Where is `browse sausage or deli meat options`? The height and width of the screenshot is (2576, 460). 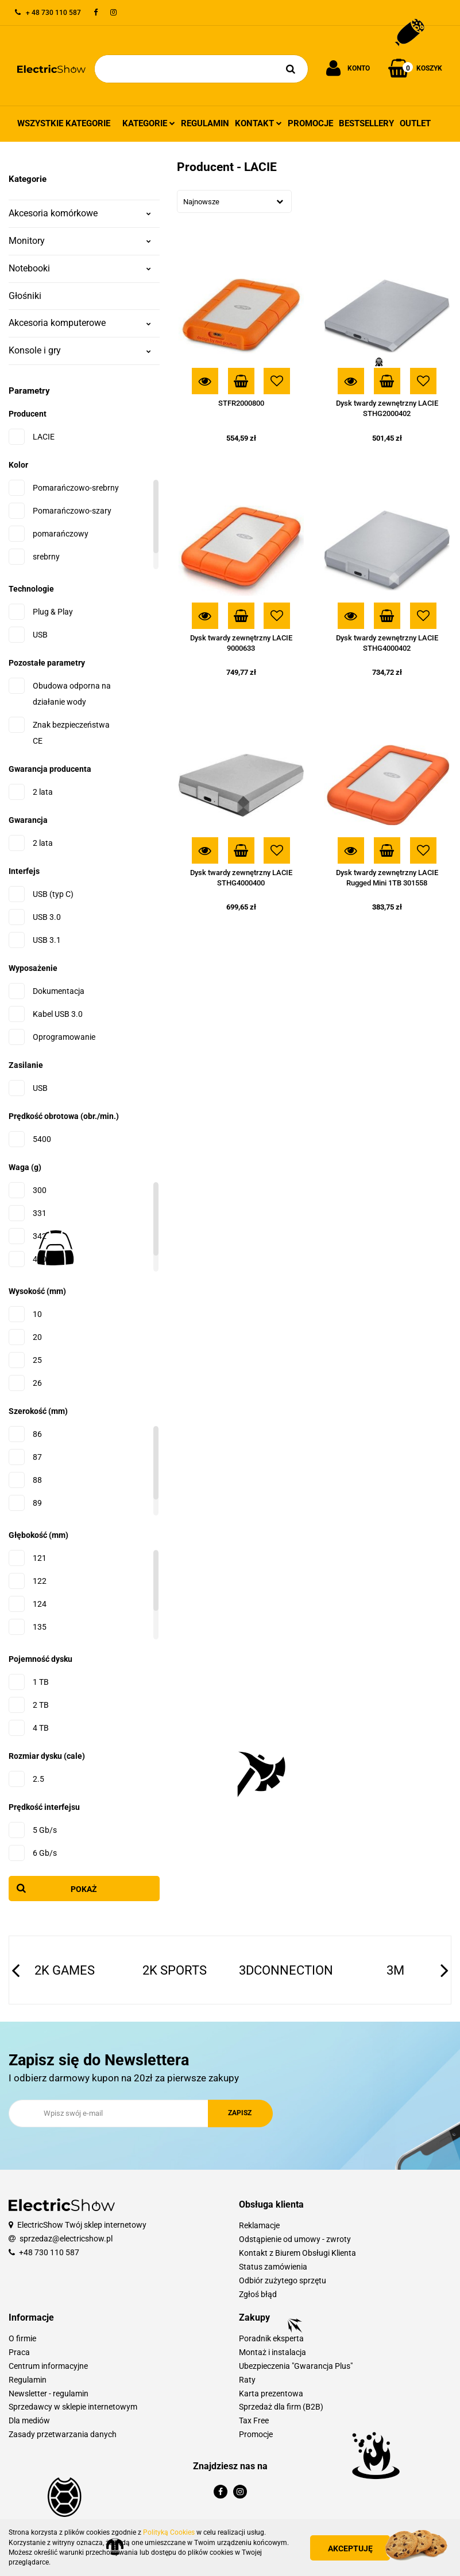 browse sausage or deli meat options is located at coordinates (409, 33).